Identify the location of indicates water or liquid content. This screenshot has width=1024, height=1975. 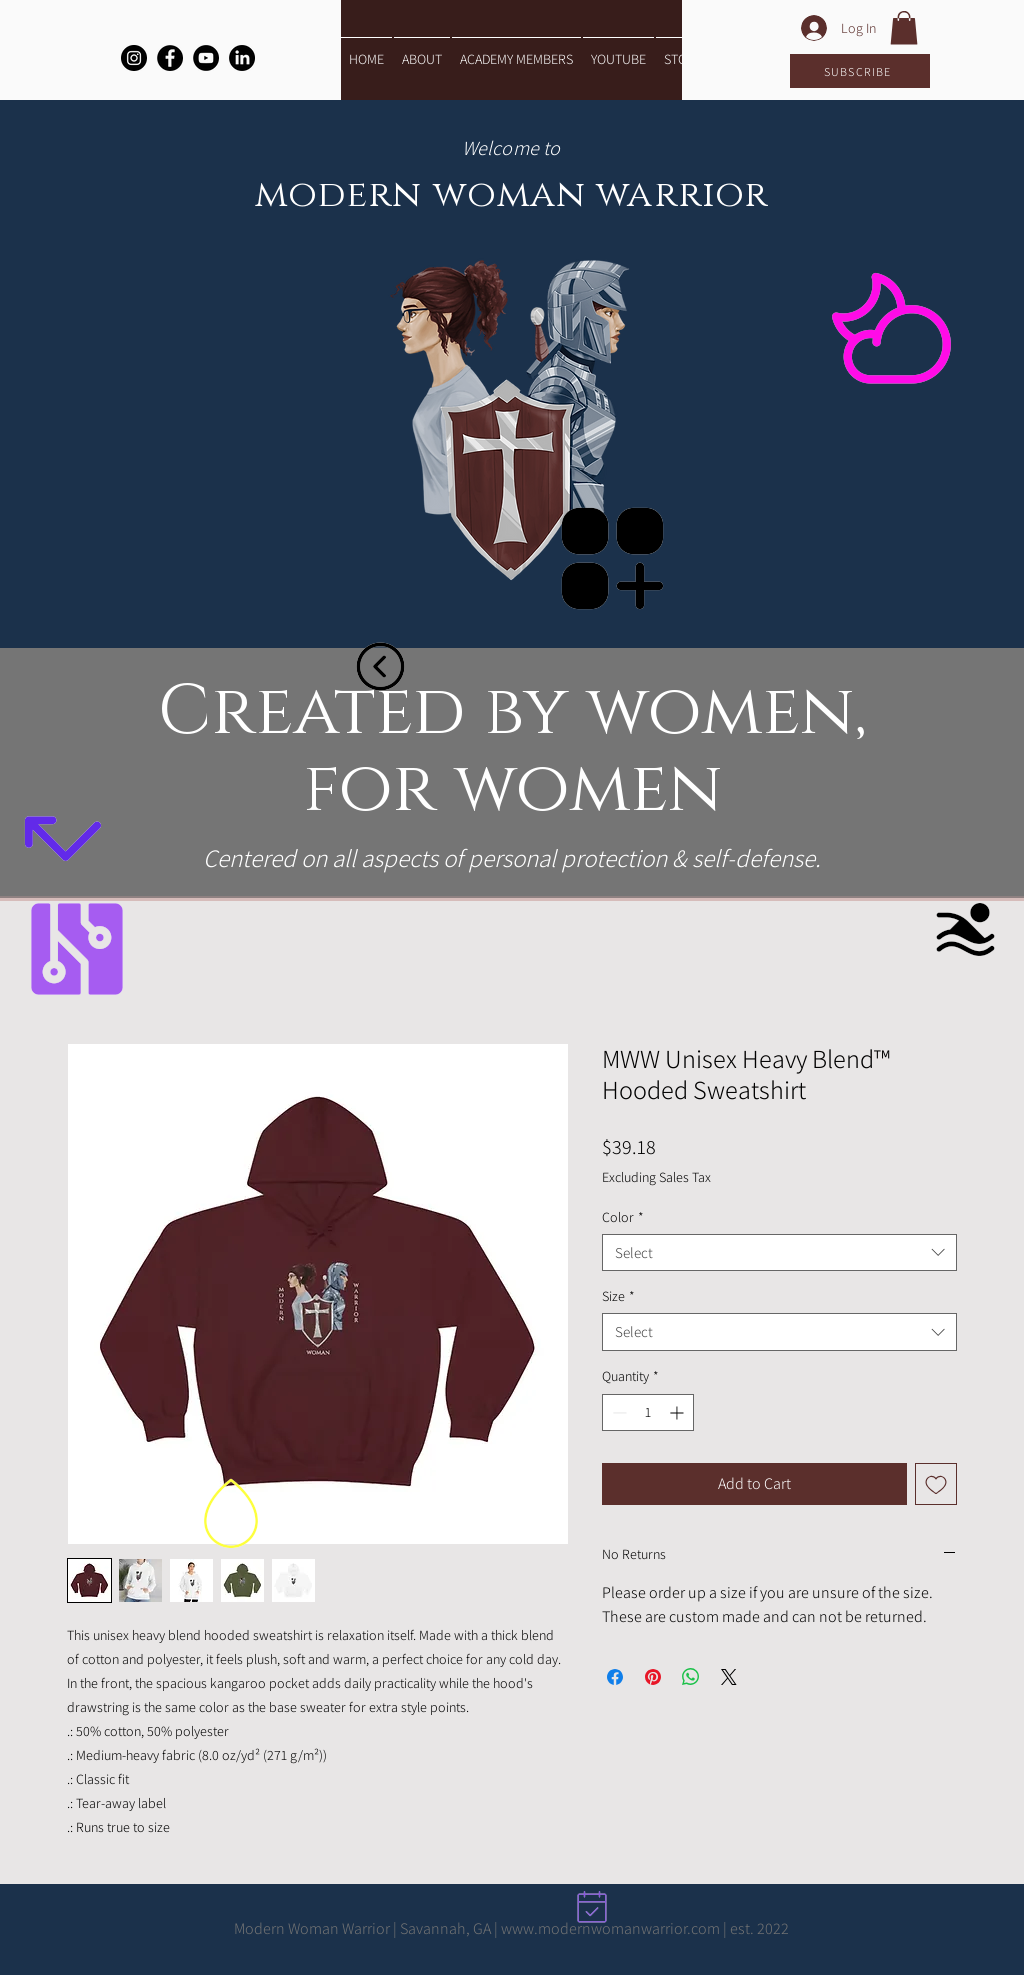
(231, 1516).